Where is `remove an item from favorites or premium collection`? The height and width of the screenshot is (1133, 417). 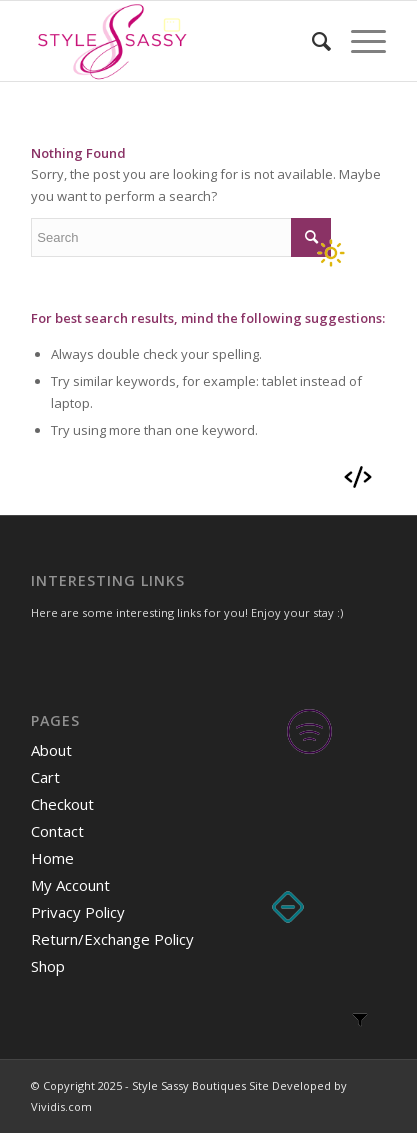 remove an item from favorites or premium collection is located at coordinates (288, 907).